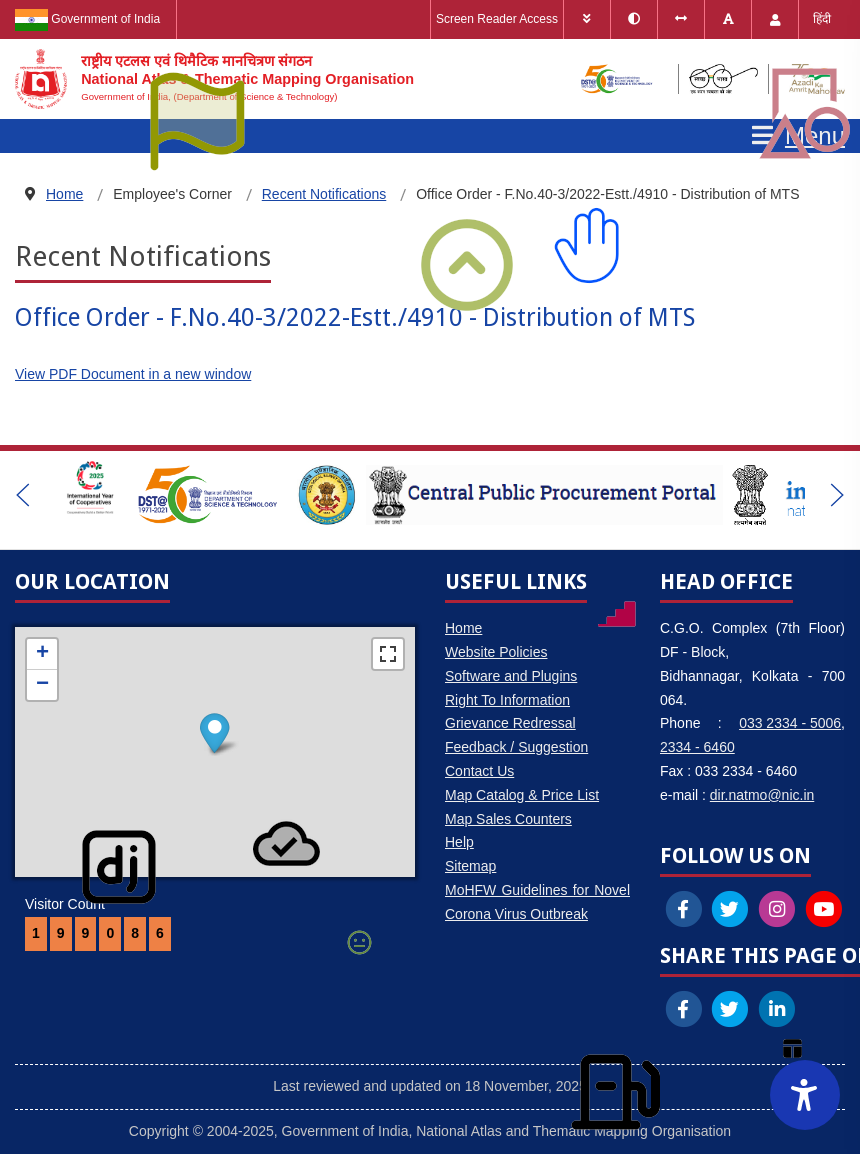 This screenshot has width=860, height=1154. I want to click on scroll to top of page, so click(467, 265).